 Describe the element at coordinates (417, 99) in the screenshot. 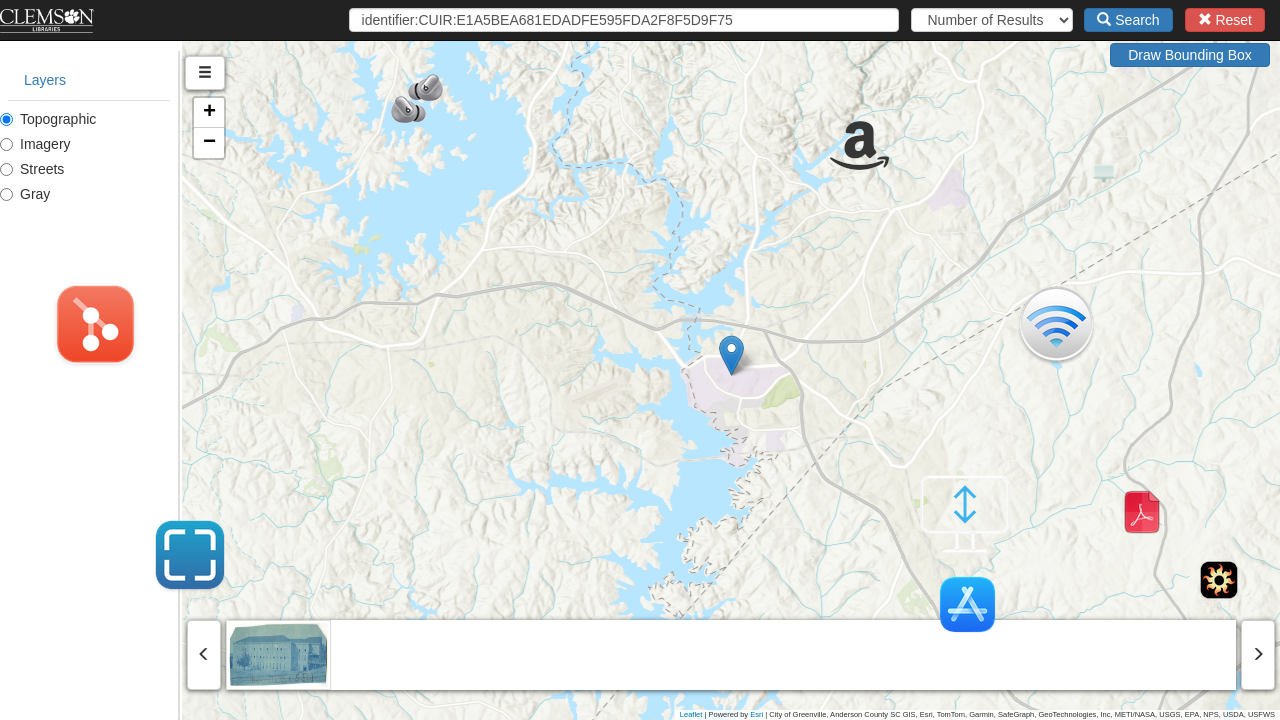

I see `connect beats studio buds via bluetooth` at that location.